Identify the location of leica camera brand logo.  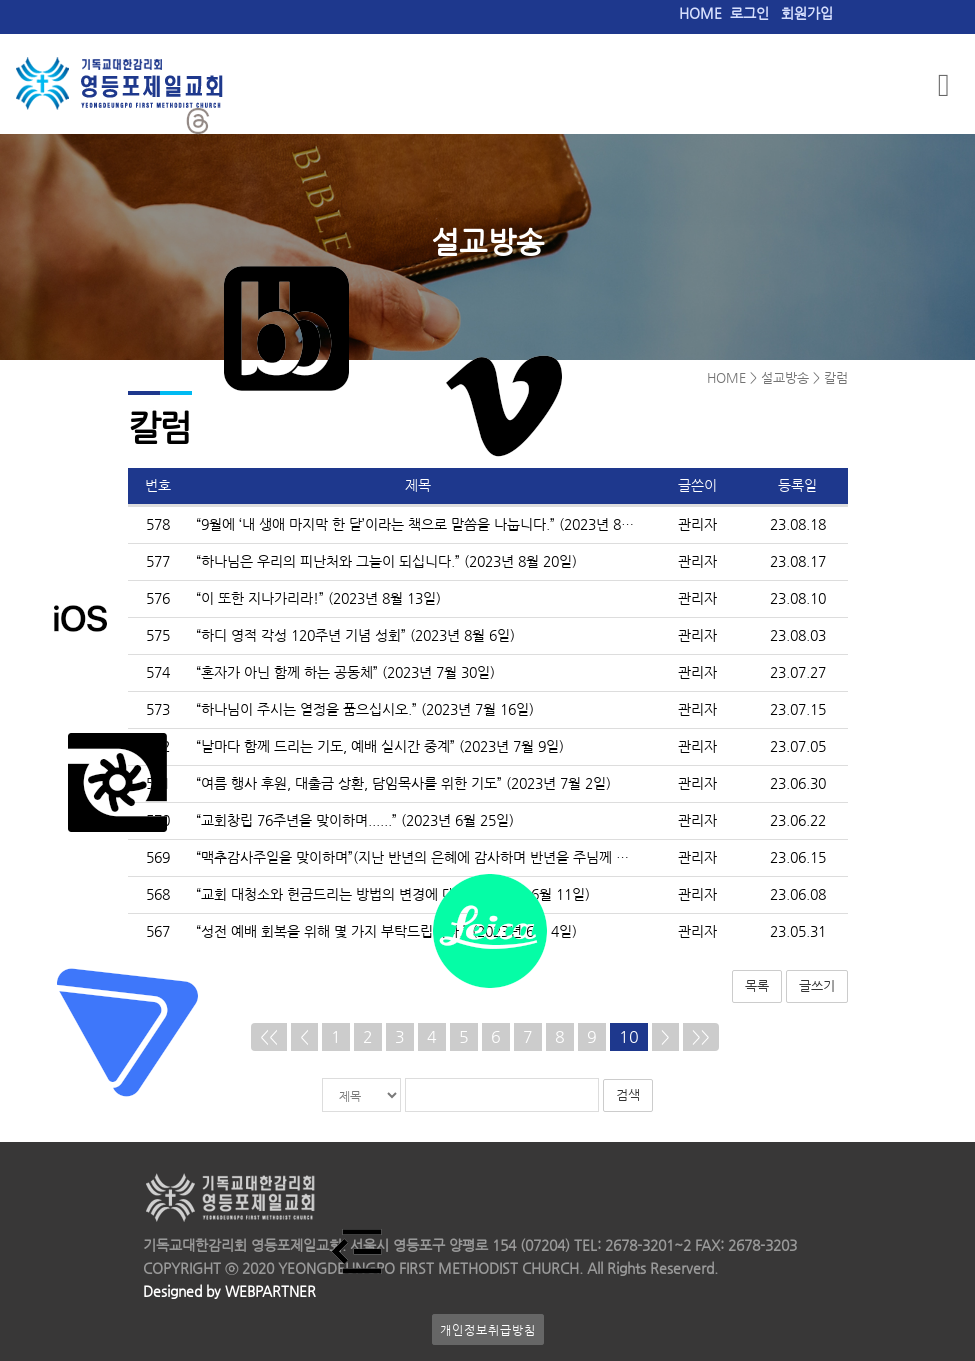
(490, 931).